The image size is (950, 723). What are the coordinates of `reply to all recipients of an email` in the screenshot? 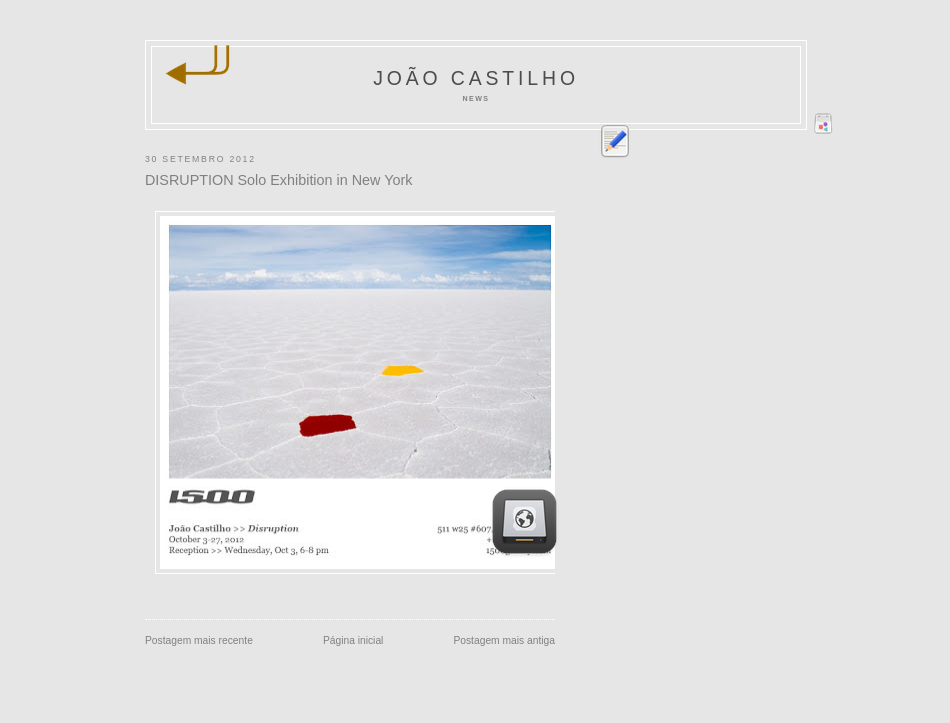 It's located at (196, 64).